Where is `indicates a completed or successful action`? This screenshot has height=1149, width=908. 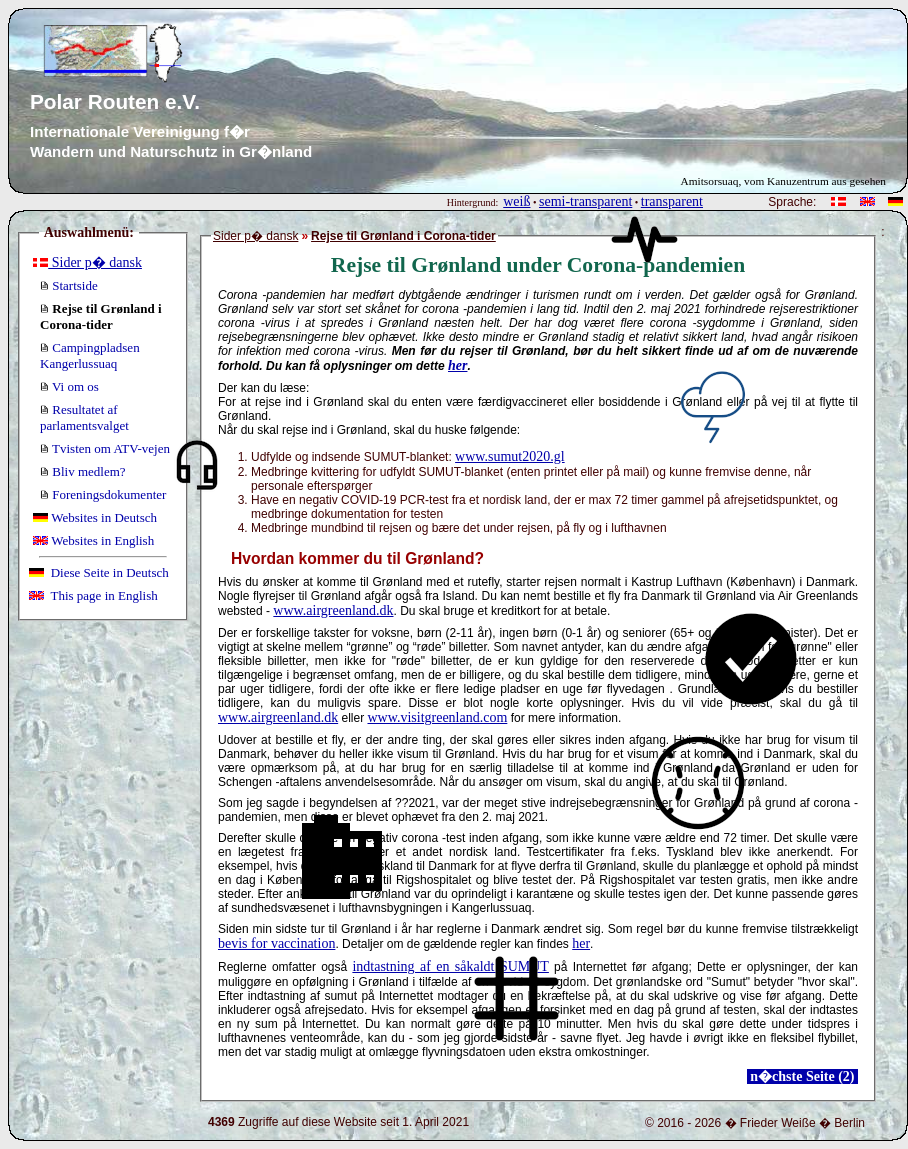 indicates a completed or successful action is located at coordinates (751, 659).